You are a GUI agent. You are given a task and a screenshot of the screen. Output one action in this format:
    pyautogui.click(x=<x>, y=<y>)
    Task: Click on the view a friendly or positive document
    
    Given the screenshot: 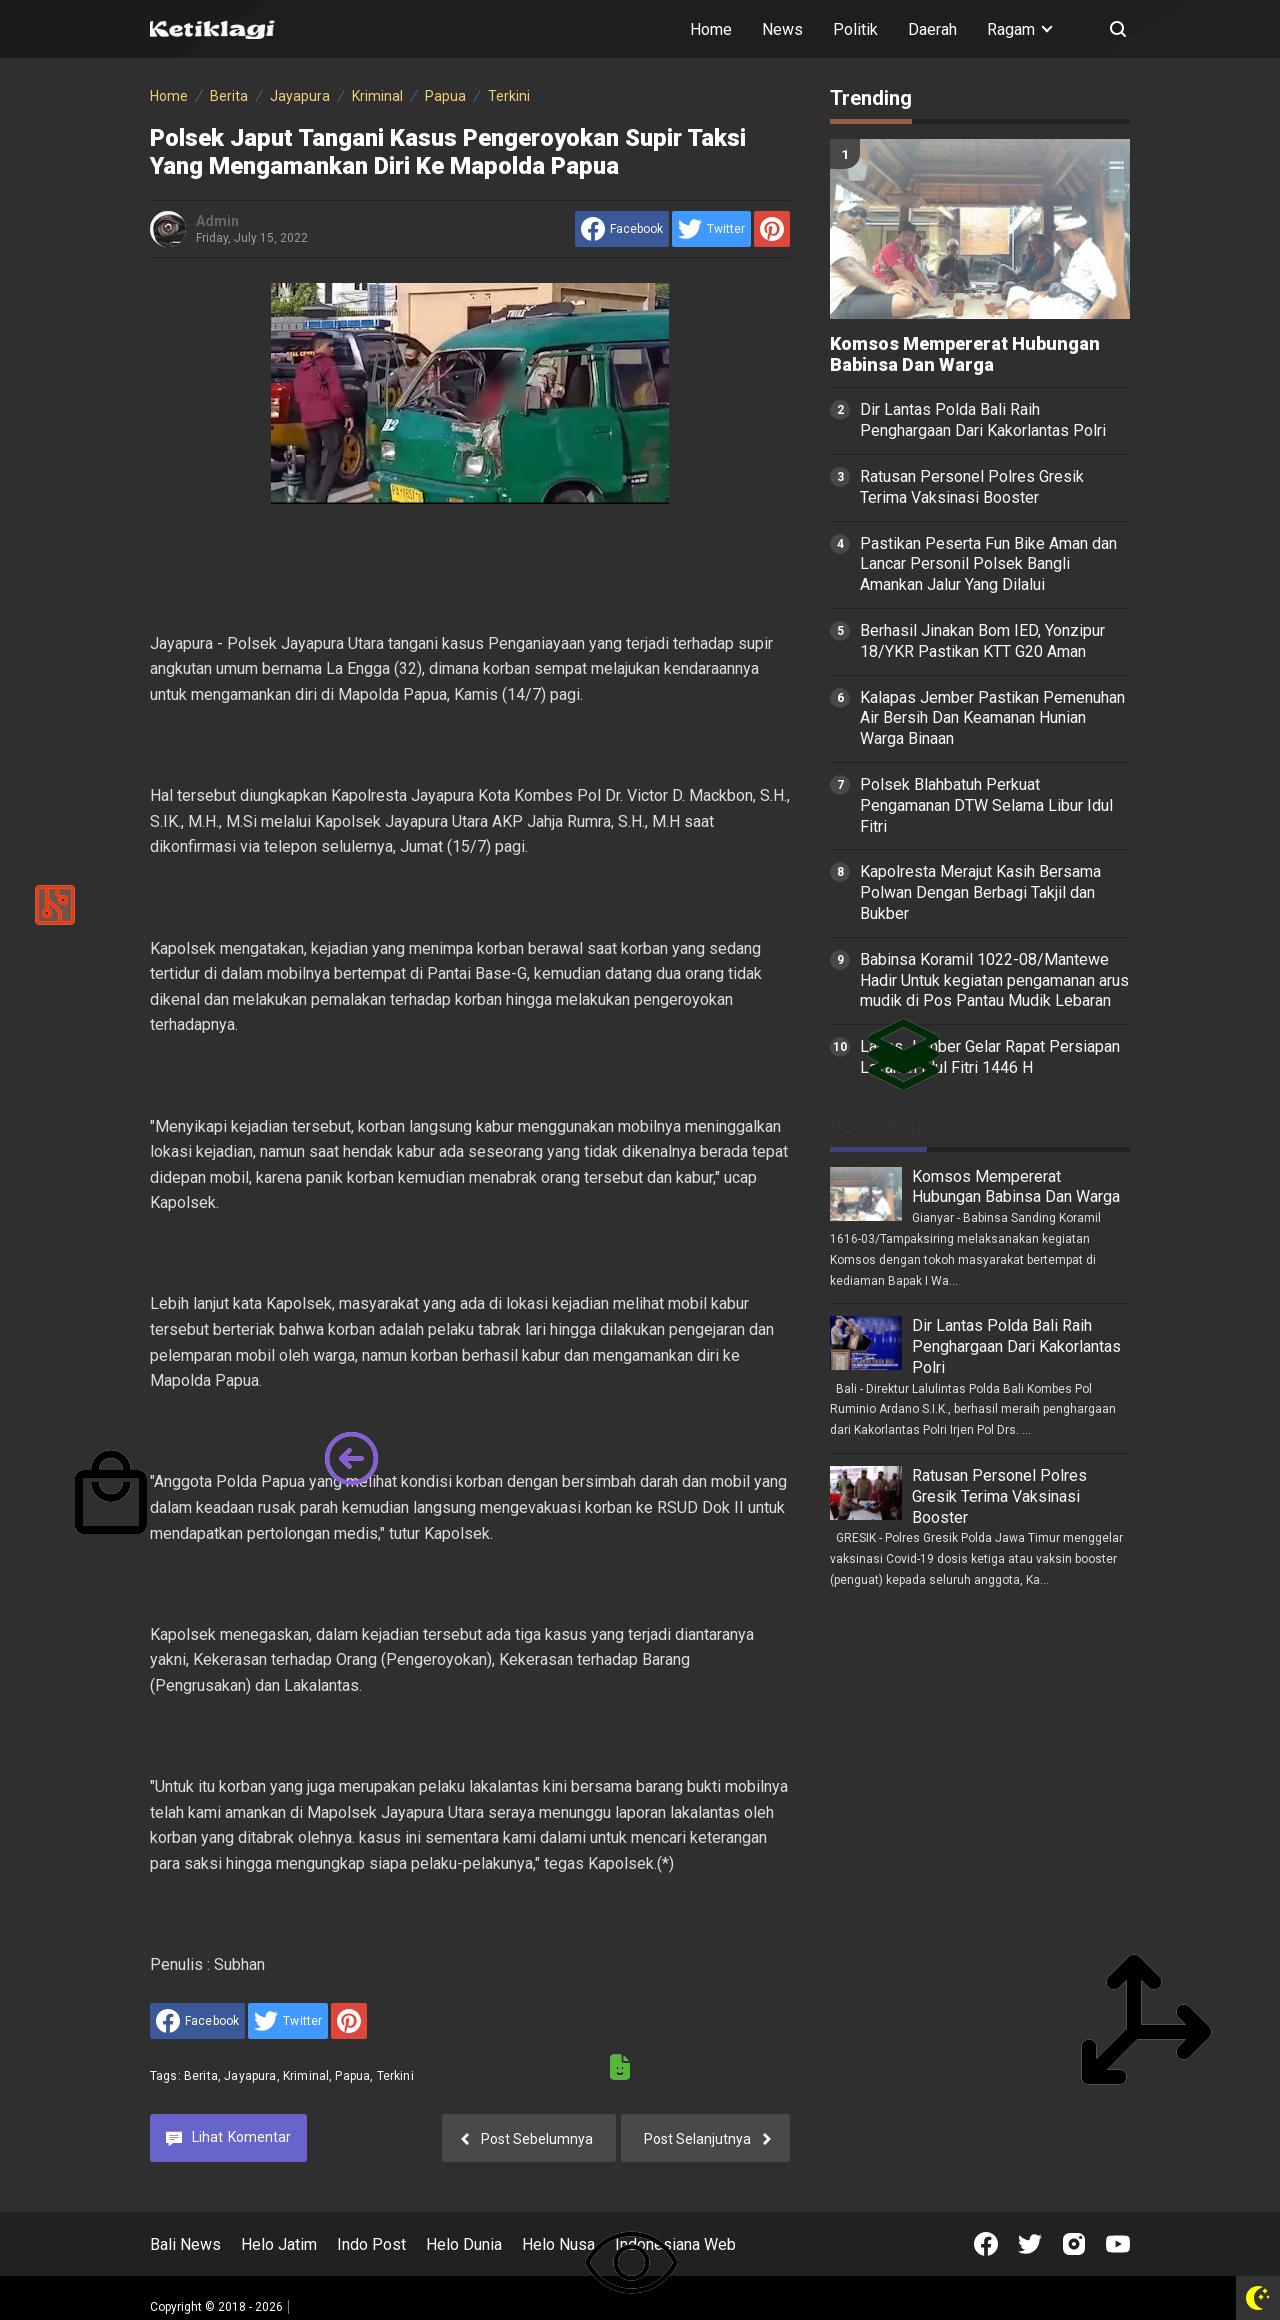 What is the action you would take?
    pyautogui.click(x=620, y=2067)
    